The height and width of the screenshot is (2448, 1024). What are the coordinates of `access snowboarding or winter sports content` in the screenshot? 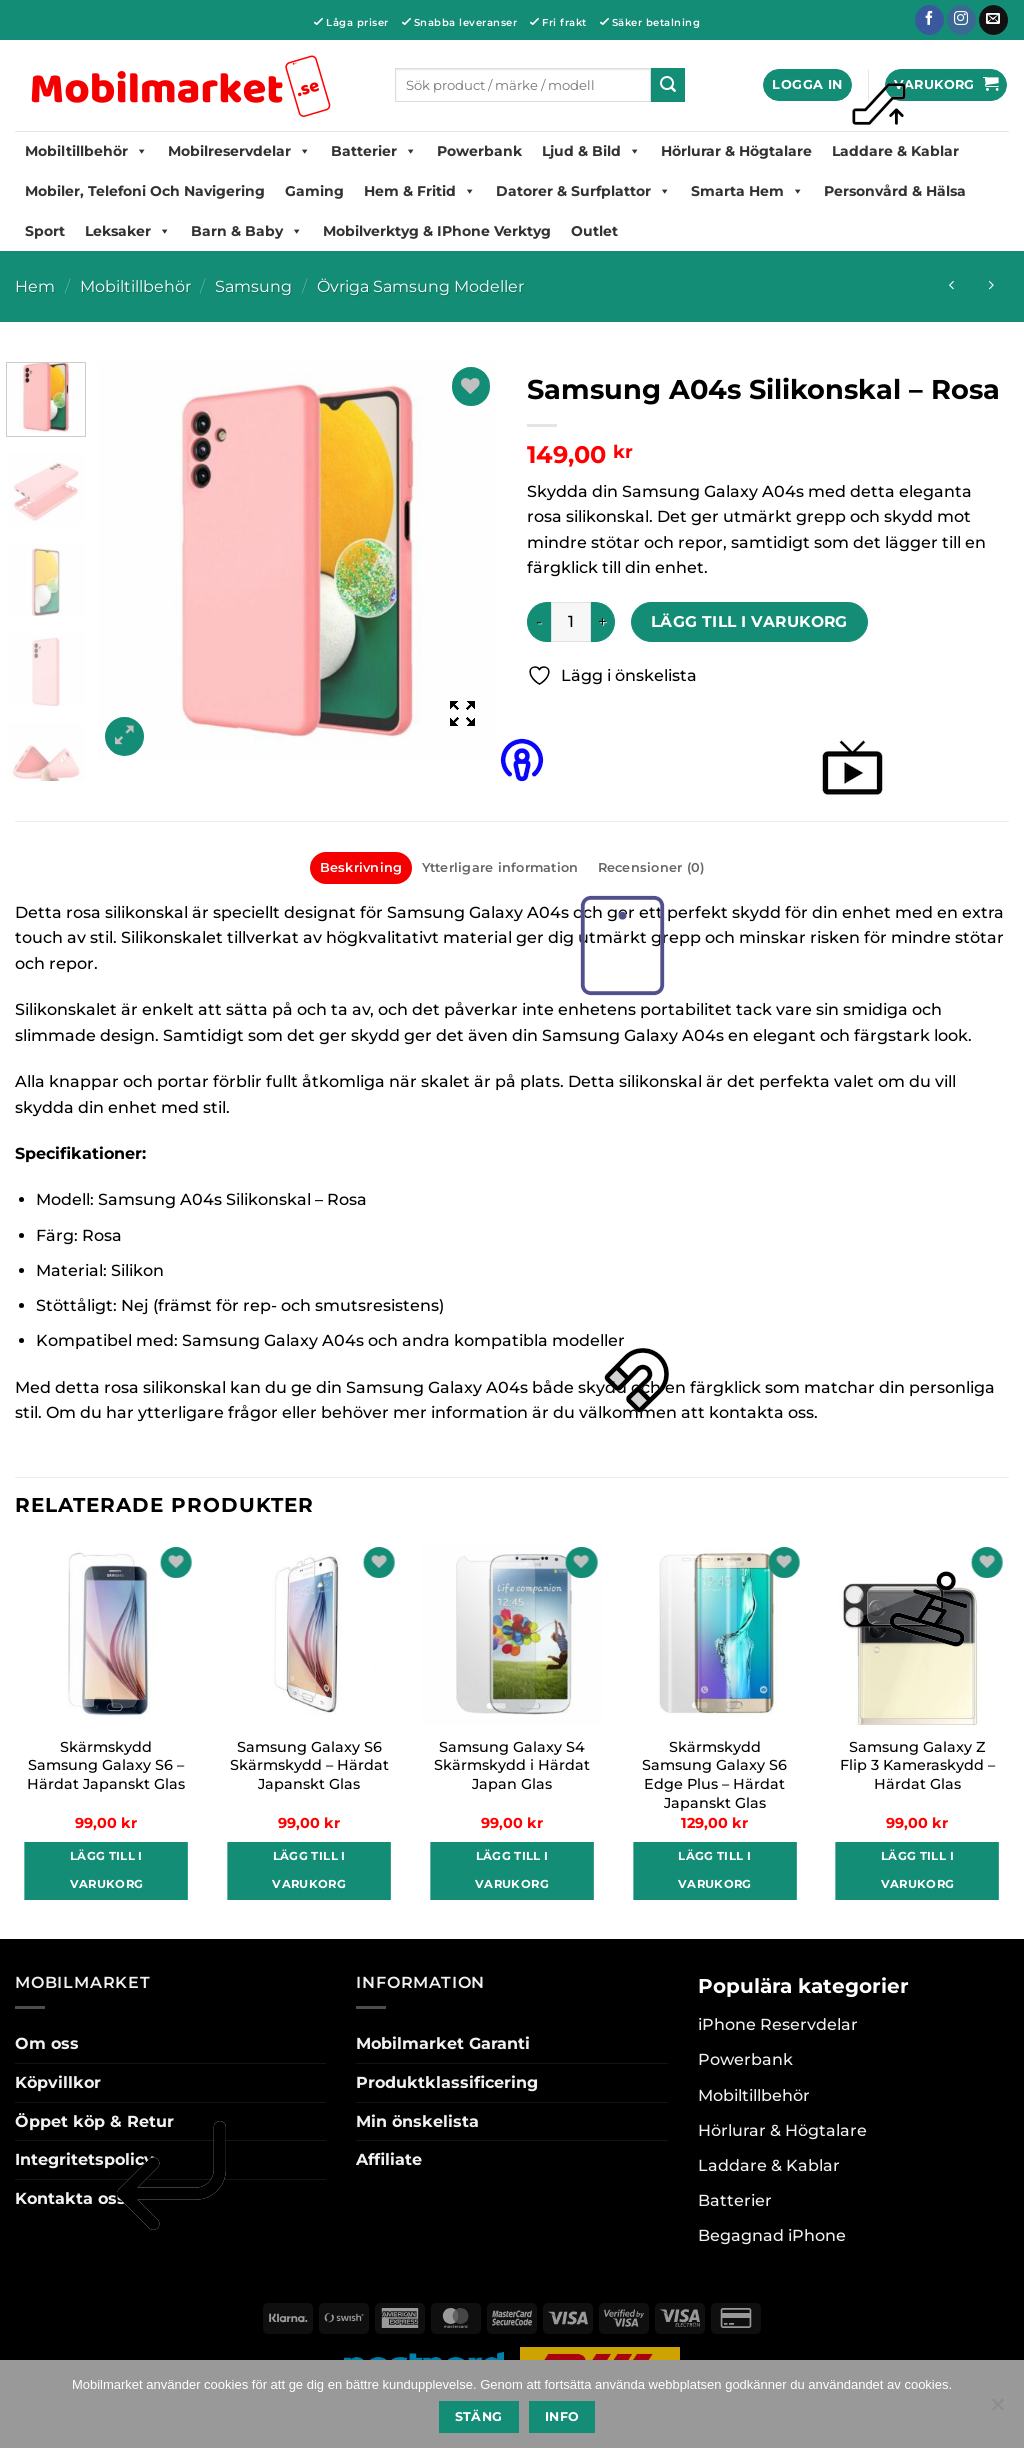 It's located at (933, 1609).